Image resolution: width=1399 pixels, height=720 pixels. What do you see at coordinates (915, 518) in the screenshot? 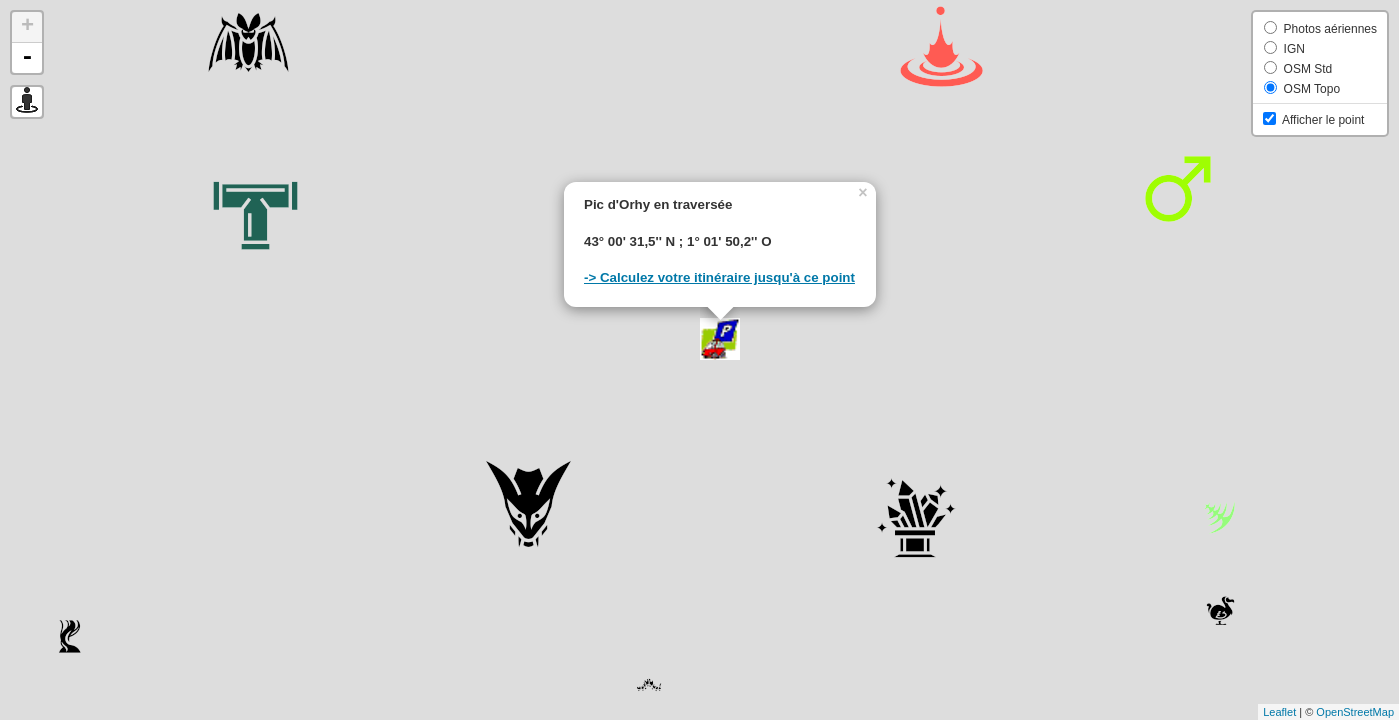
I see `access the crystal shrine location in-game` at bounding box center [915, 518].